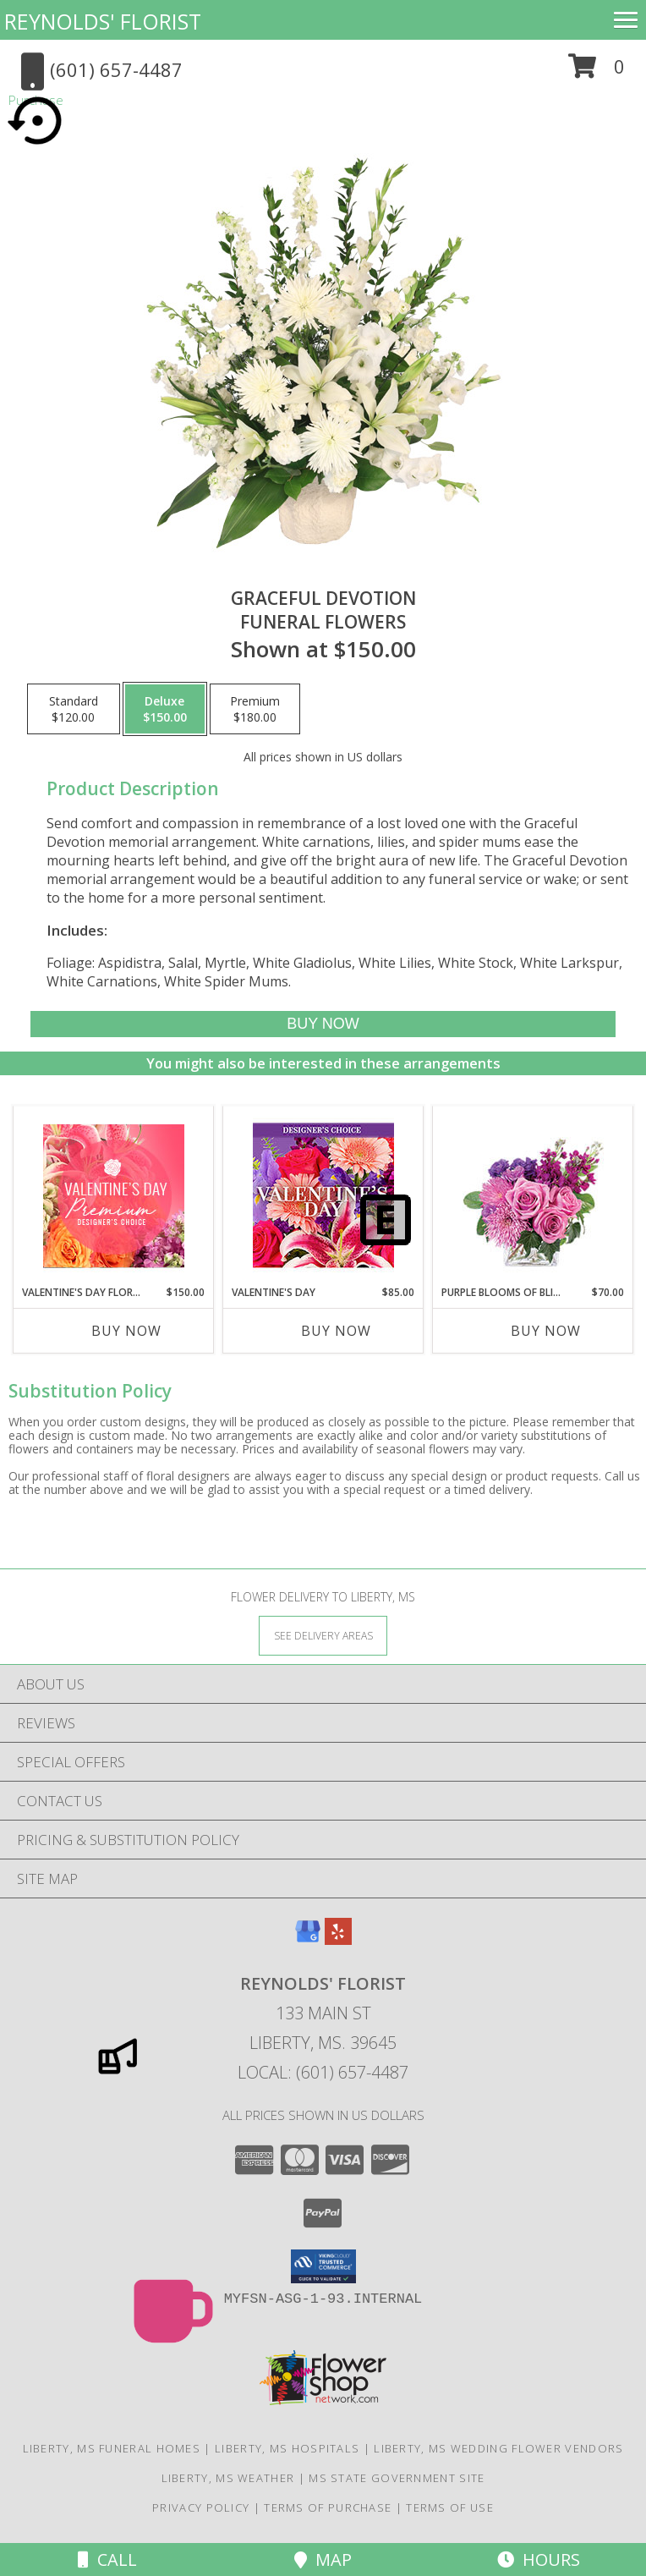 This screenshot has height=2576, width=646. I want to click on access coffee break or break time features, so click(173, 2311).